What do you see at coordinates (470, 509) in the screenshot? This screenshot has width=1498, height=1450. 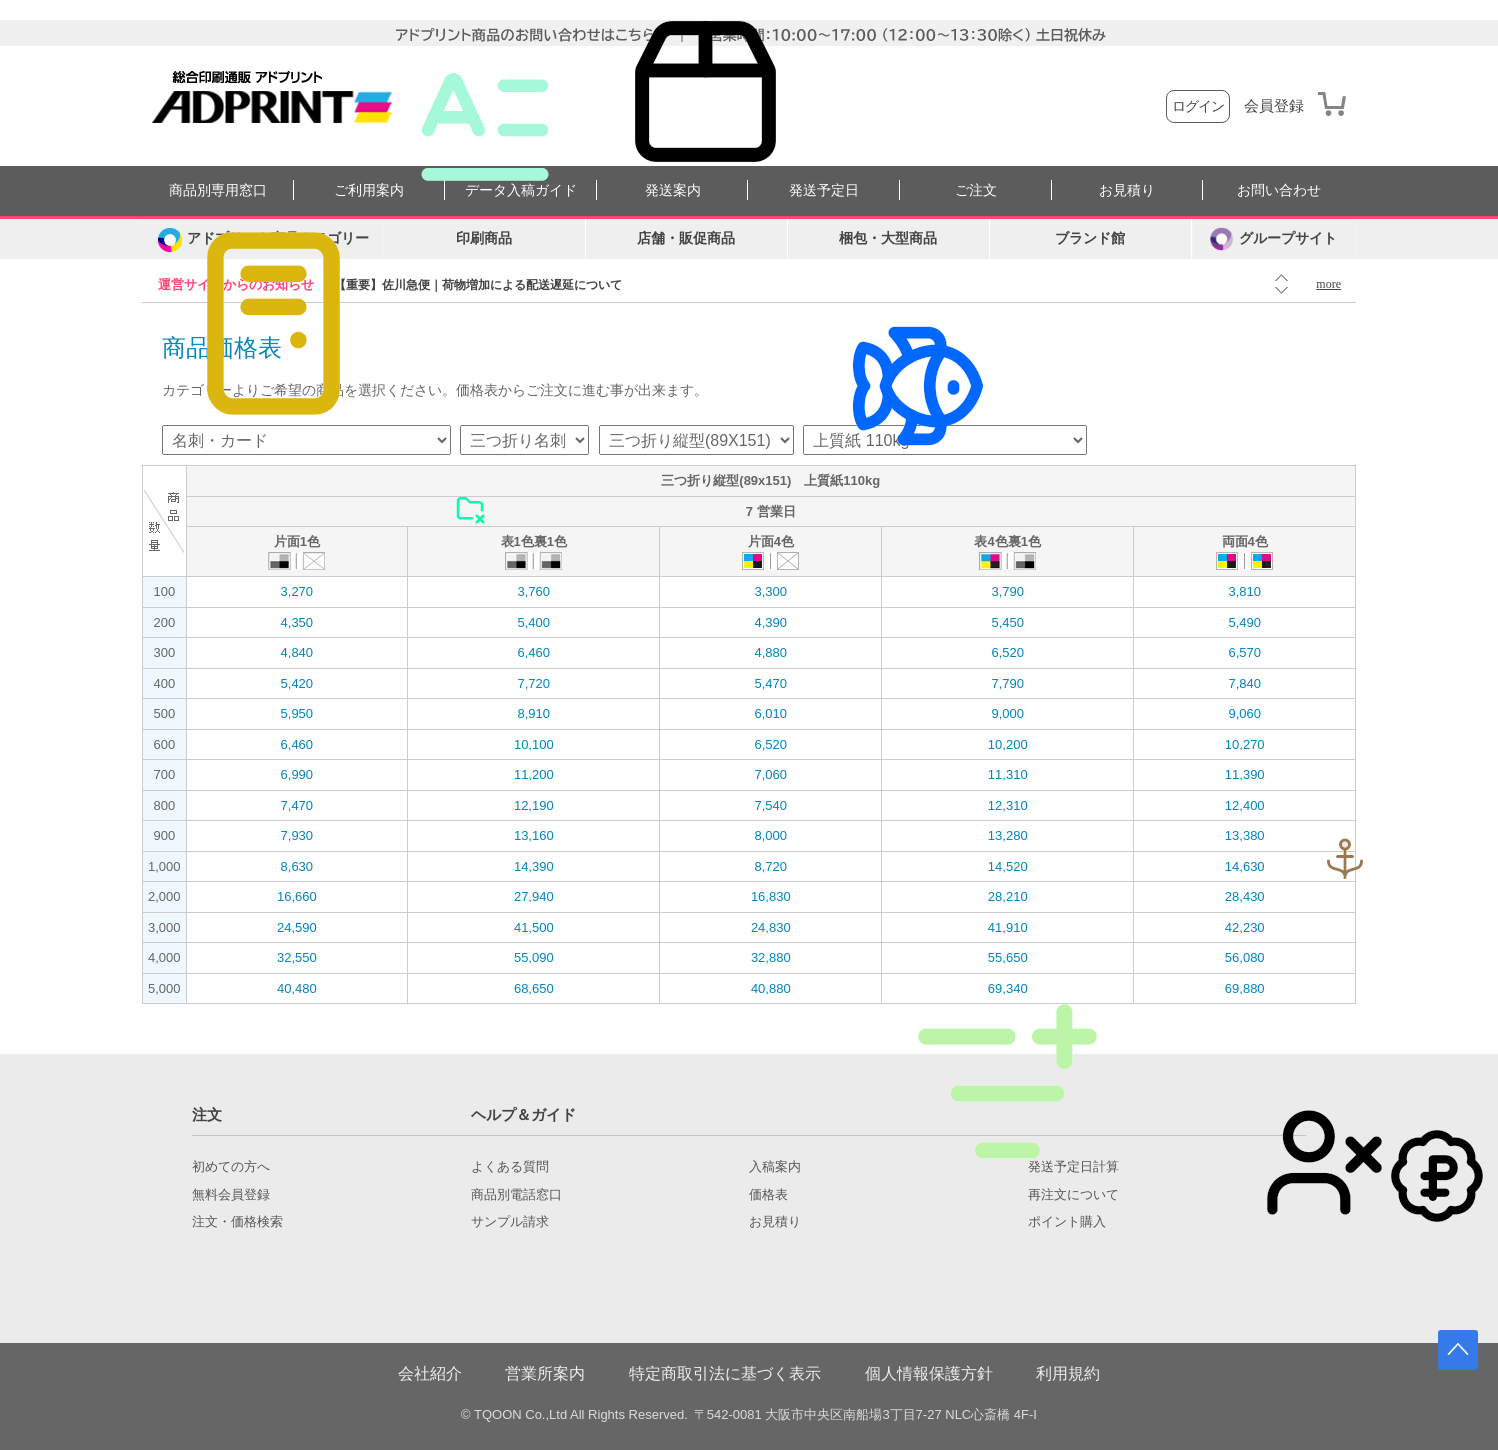 I see `delete a folder` at bounding box center [470, 509].